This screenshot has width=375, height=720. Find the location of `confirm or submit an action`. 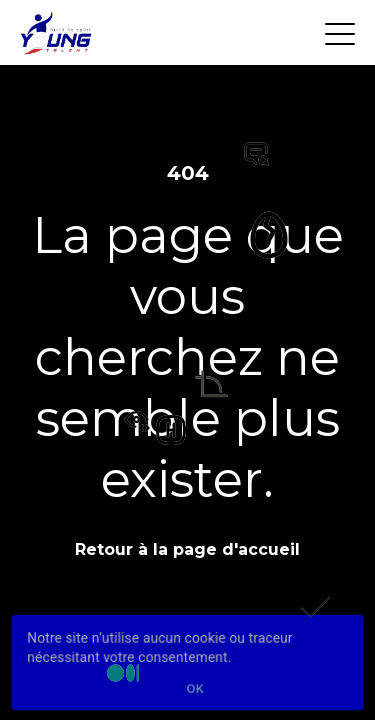

confirm or submit an action is located at coordinates (315, 606).